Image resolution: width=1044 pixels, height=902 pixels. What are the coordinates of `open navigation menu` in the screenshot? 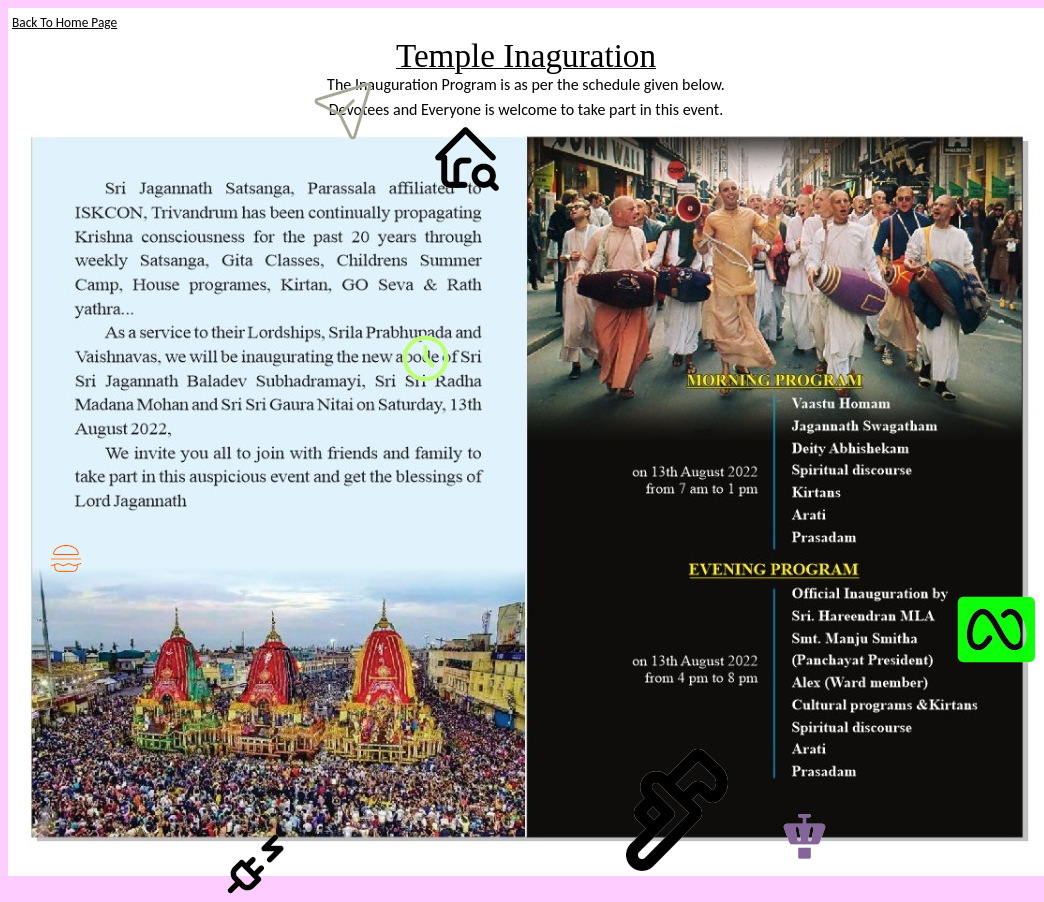 It's located at (66, 559).